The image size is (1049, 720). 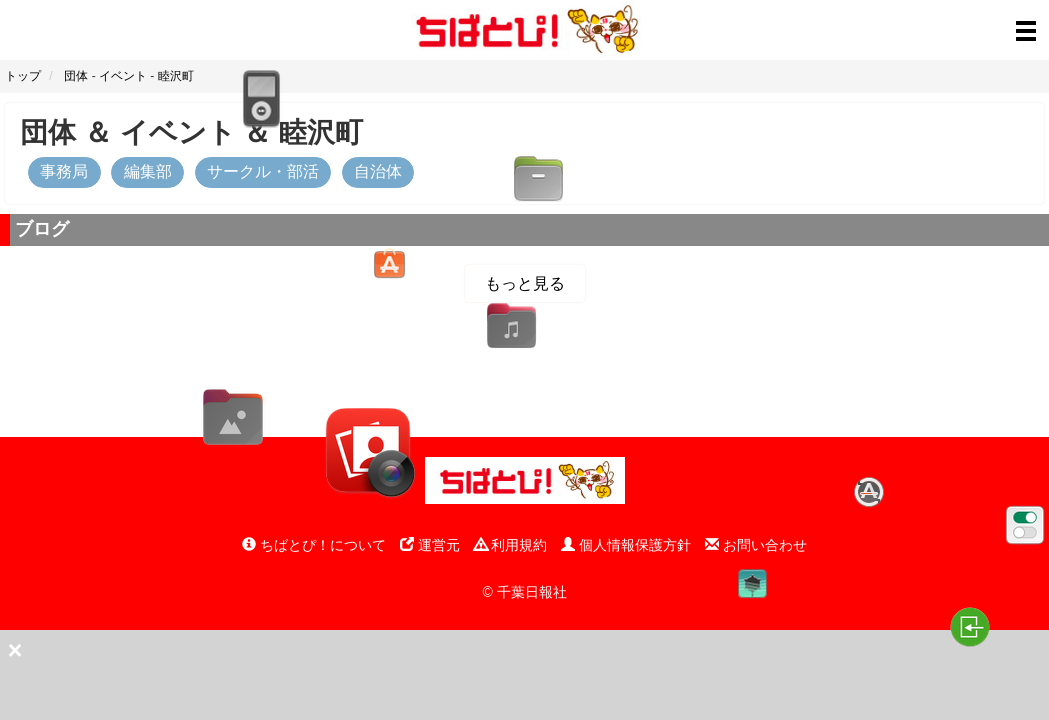 I want to click on open the file manager, so click(x=538, y=178).